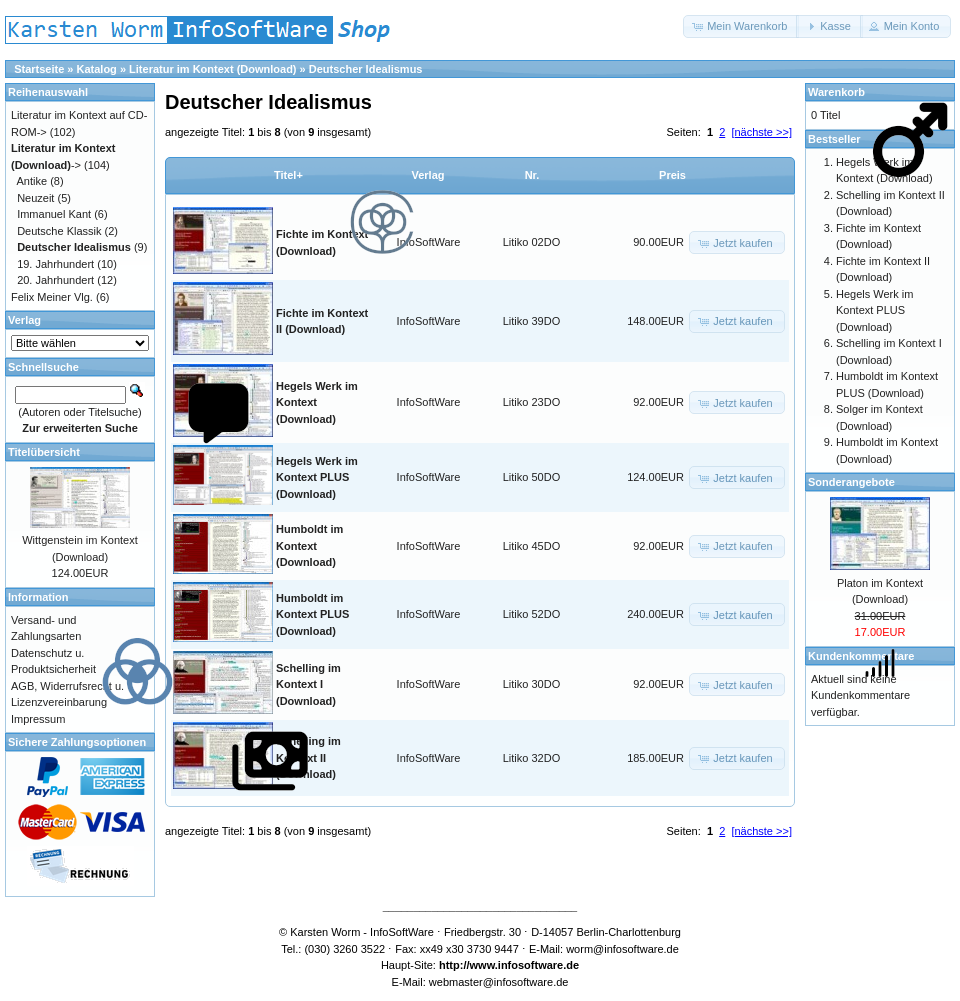 The height and width of the screenshot is (1001, 960). I want to click on indicates full signal strength, so click(880, 663).